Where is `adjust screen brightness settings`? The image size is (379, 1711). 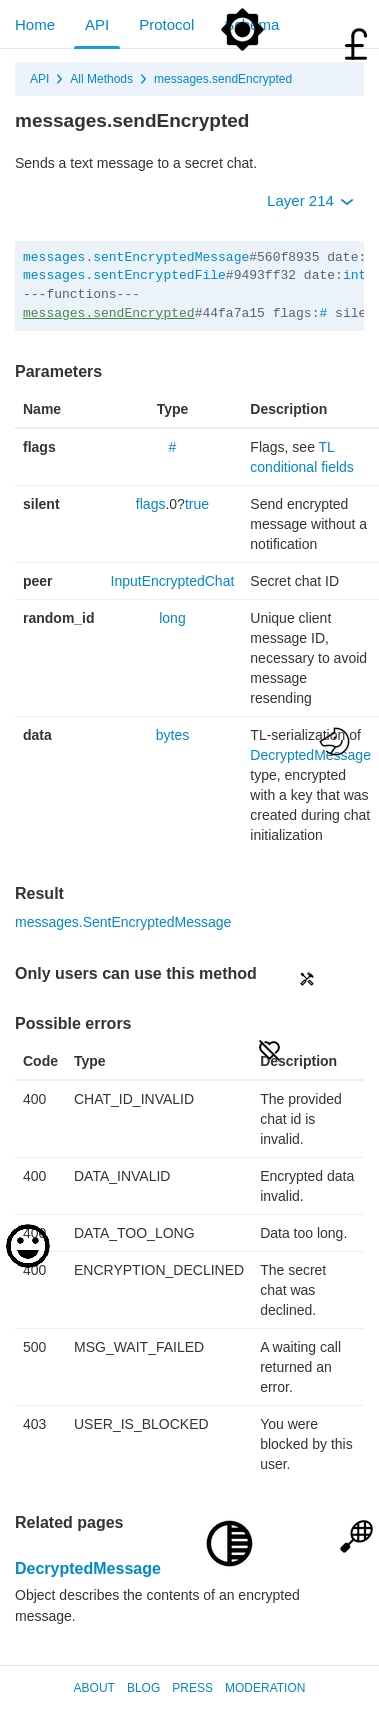
adjust screen brightness settings is located at coordinates (242, 29).